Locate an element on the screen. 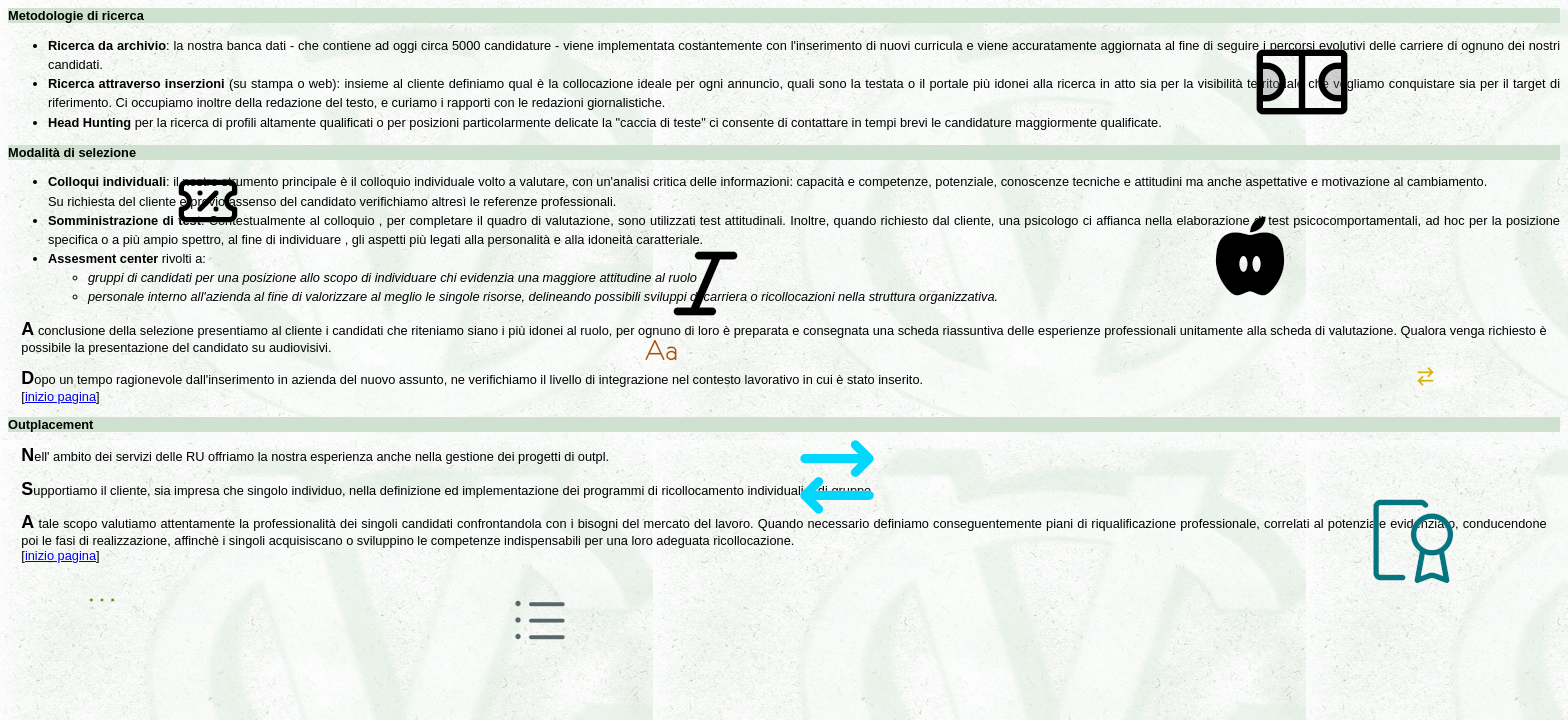 The height and width of the screenshot is (720, 1568). apply italic formatting to selected text is located at coordinates (705, 283).